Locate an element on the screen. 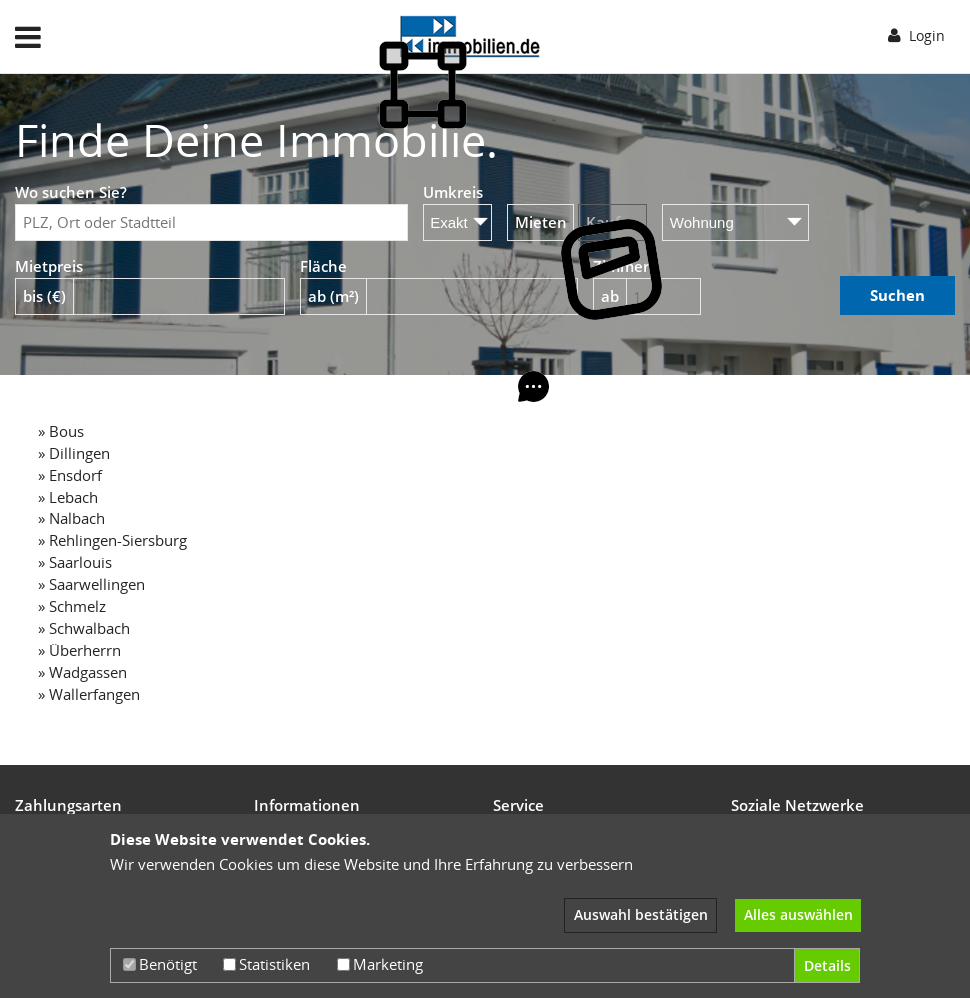 The height and width of the screenshot is (998, 970). open messaging or chat is located at coordinates (533, 386).